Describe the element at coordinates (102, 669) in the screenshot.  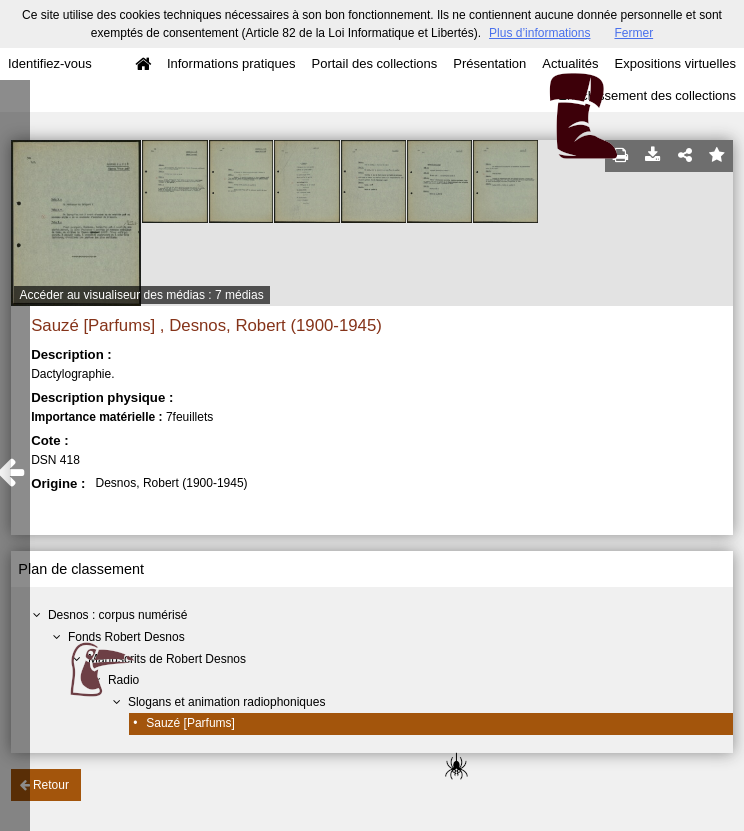
I see `decorative toucan icon for a tropical-themed game or app` at that location.